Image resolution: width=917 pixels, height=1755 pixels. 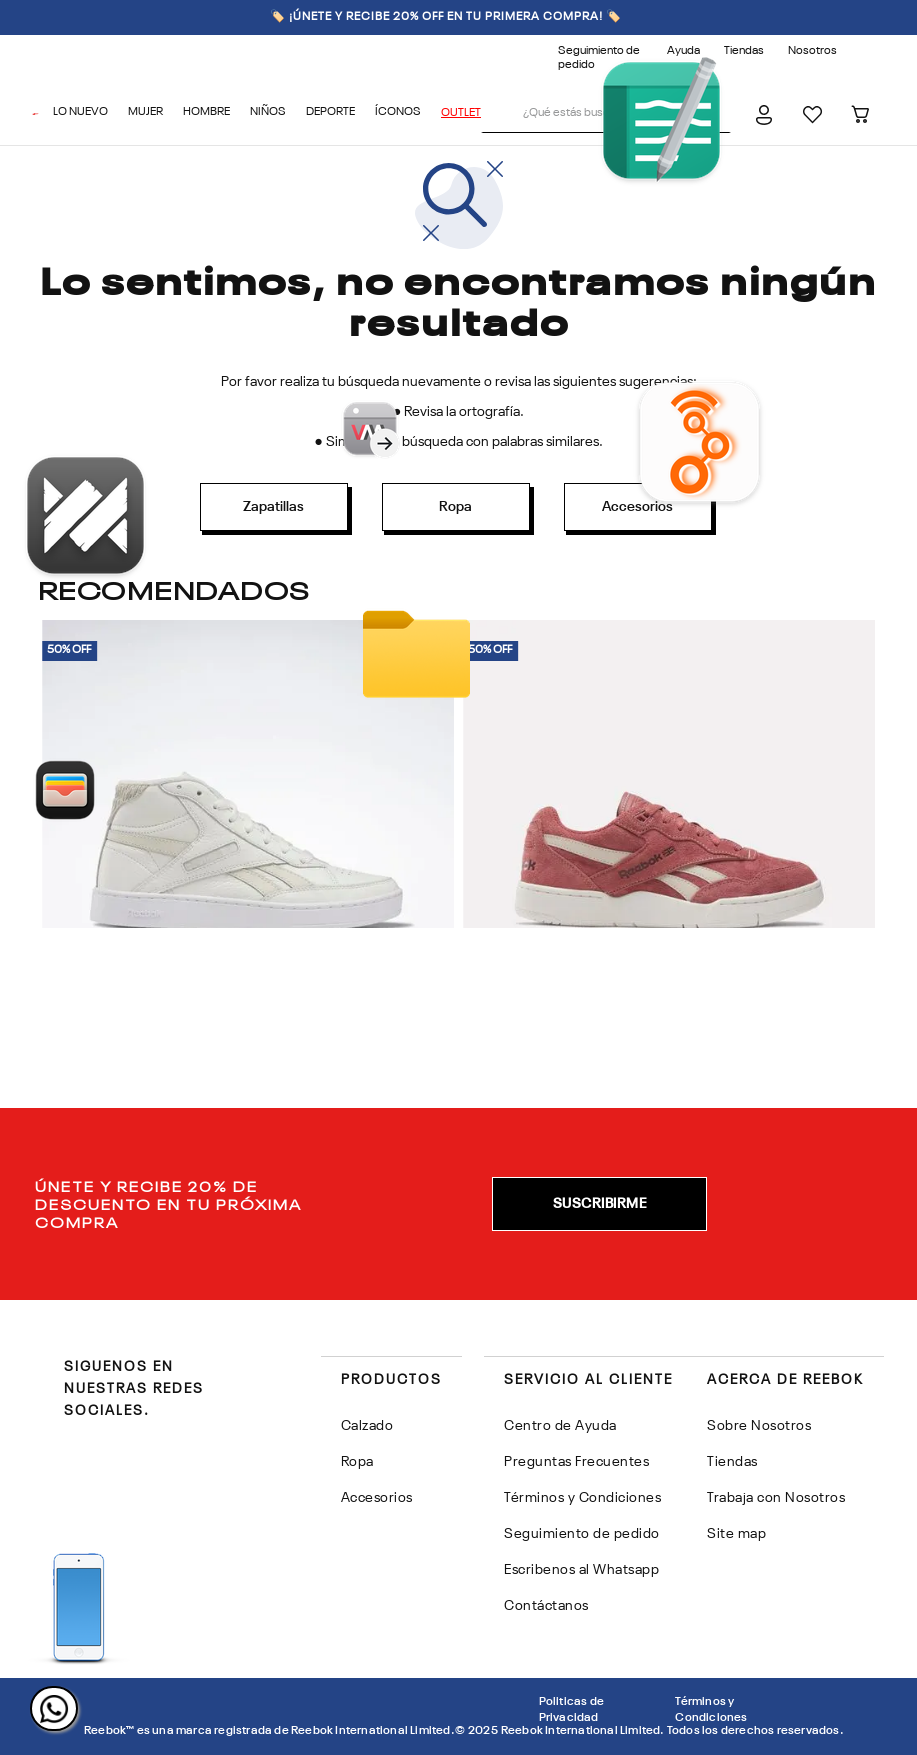 I want to click on open apple wallet app, so click(x=65, y=790).